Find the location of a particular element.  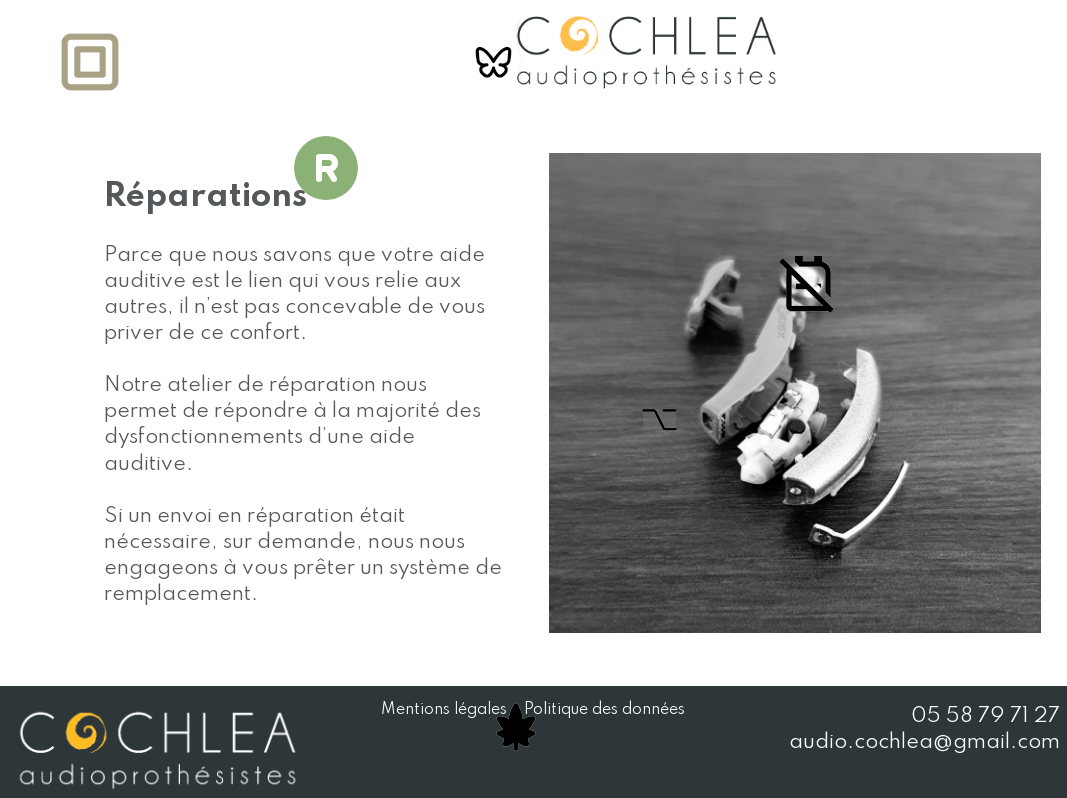

indicates cannabis-related content or products is located at coordinates (516, 727).